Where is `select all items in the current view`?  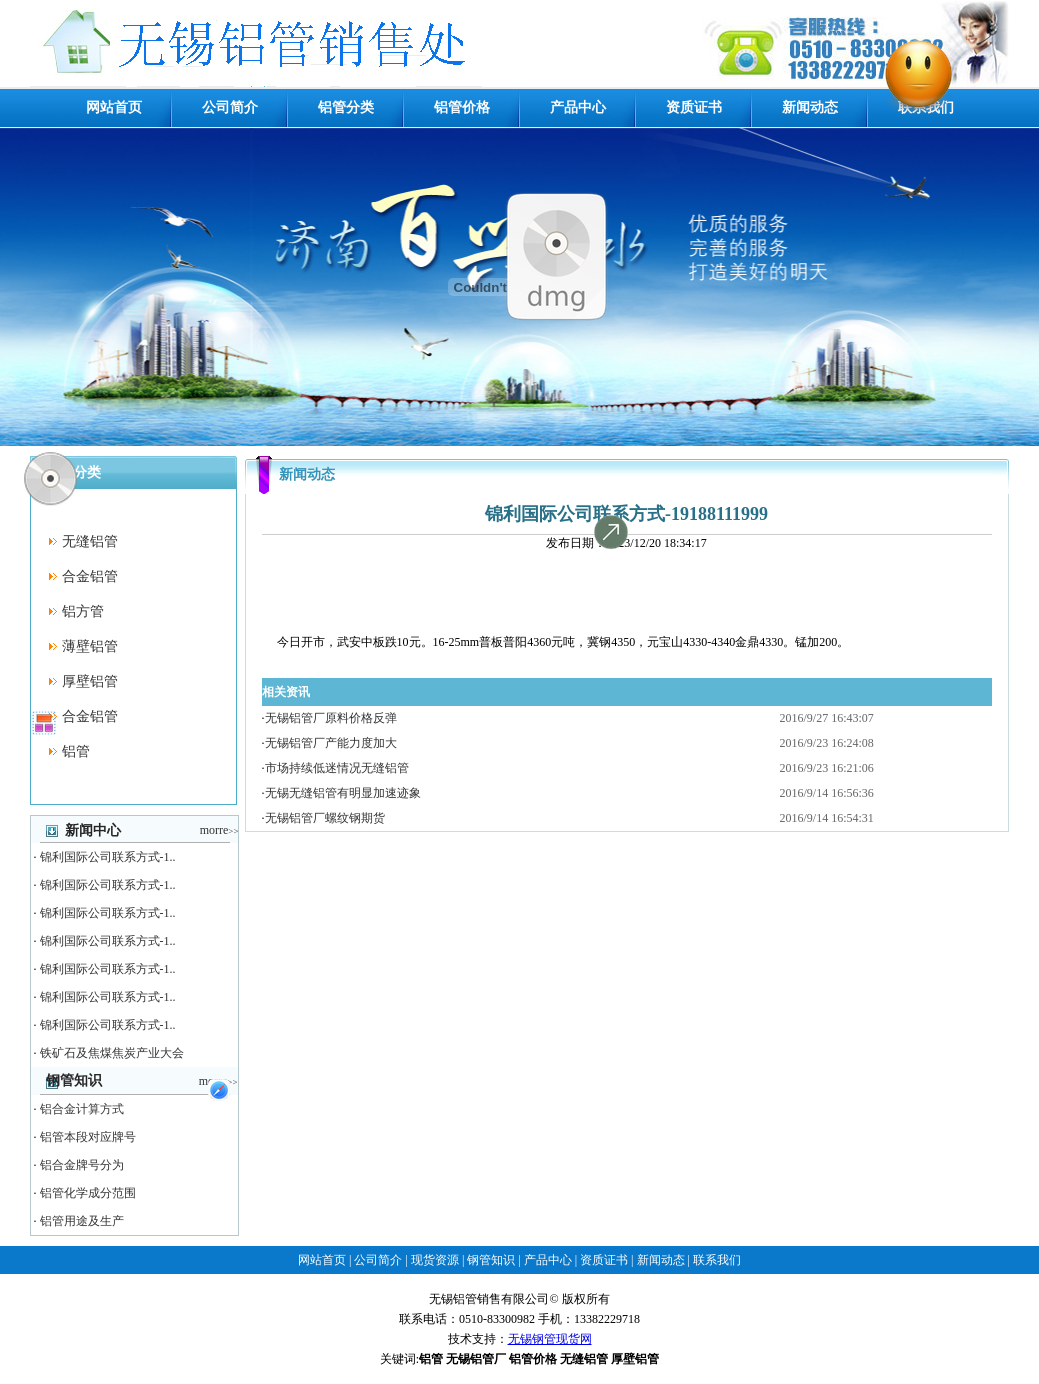 select all items in the current view is located at coordinates (44, 723).